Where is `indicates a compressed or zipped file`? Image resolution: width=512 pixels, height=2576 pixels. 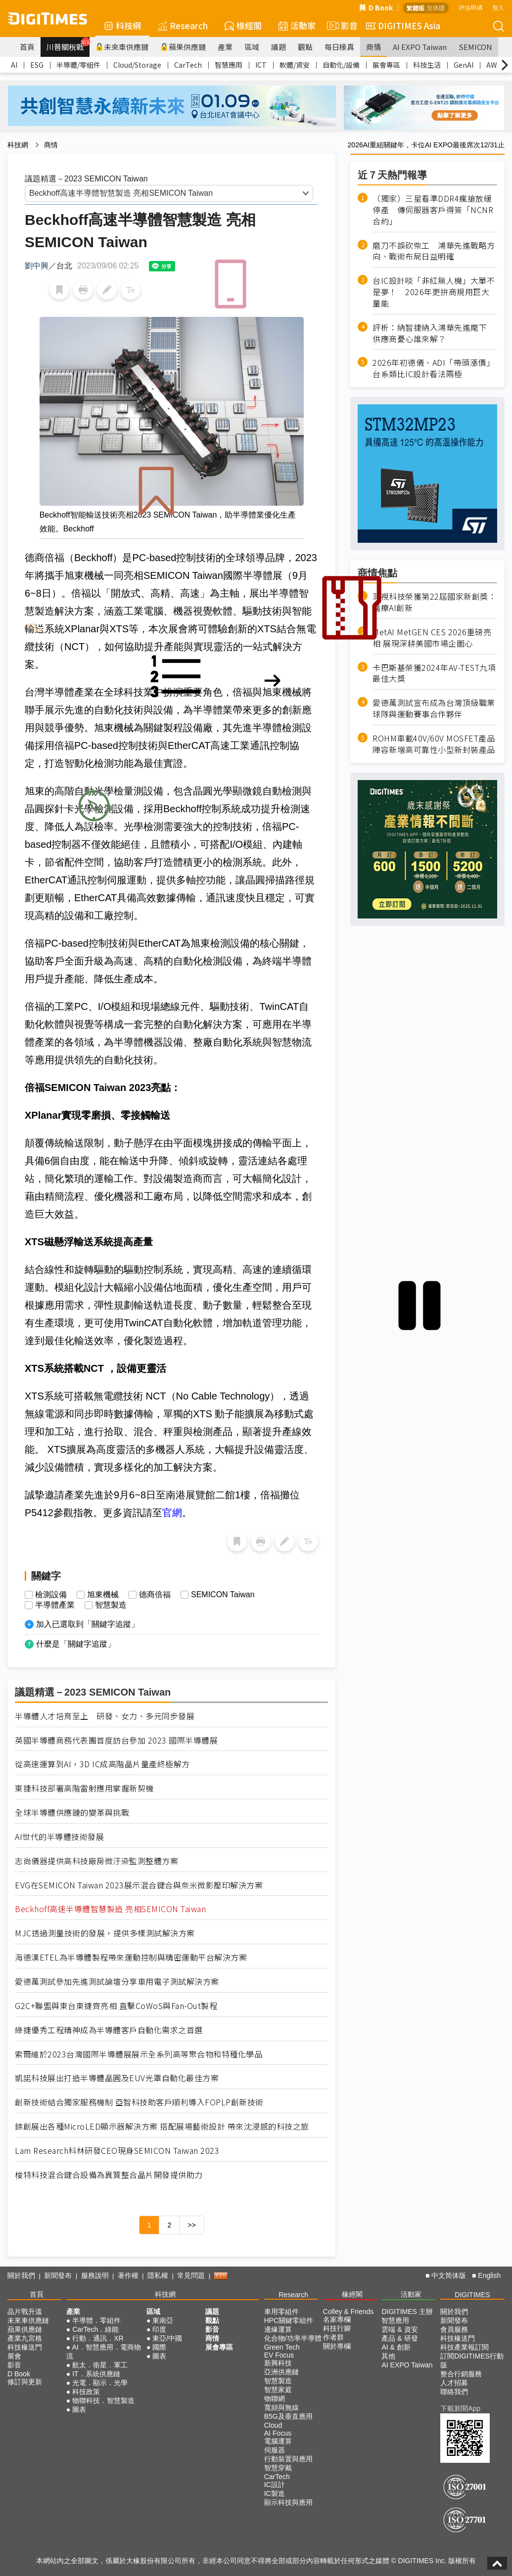
indicates a compressed or zipped file is located at coordinates (349, 608).